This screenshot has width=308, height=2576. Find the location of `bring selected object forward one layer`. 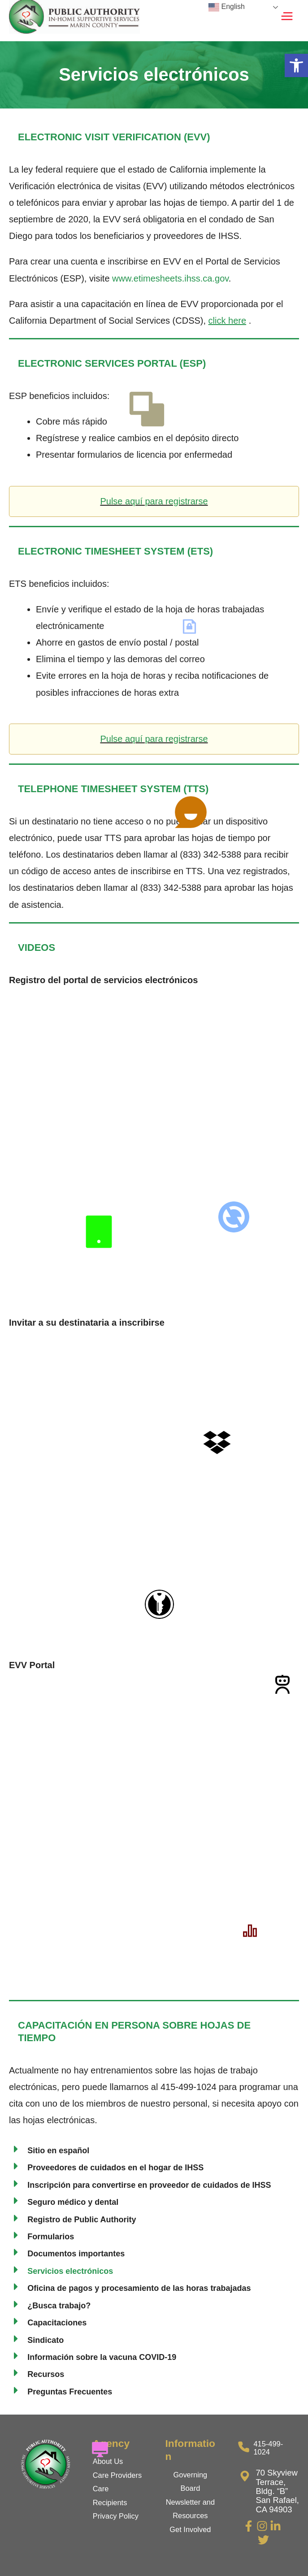

bring selected object forward one layer is located at coordinates (147, 409).